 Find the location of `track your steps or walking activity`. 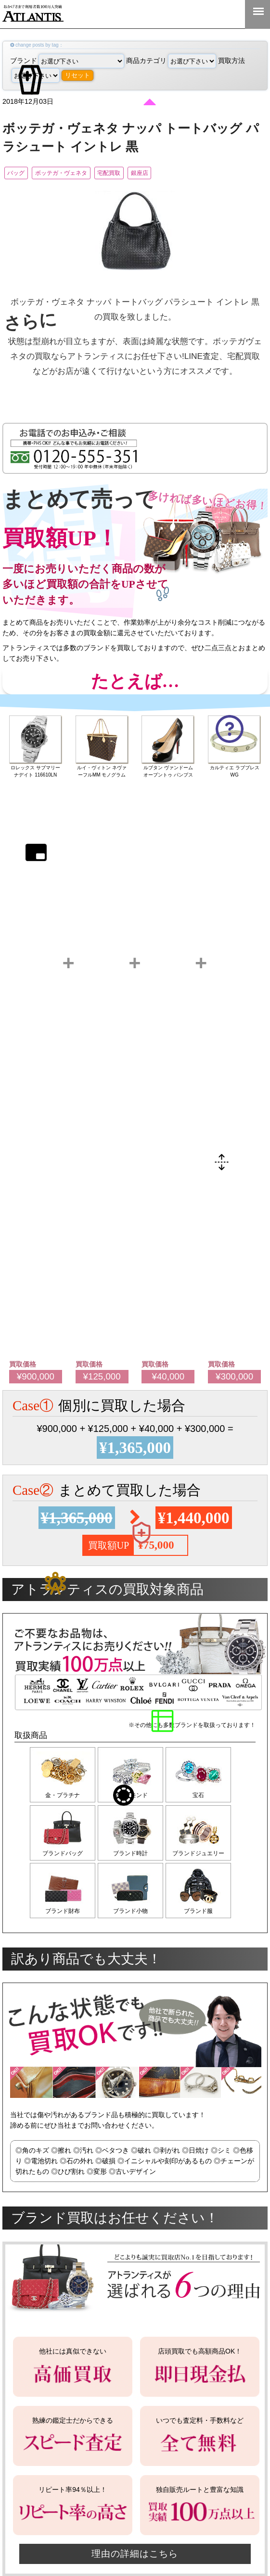

track your steps or walking activity is located at coordinates (163, 594).